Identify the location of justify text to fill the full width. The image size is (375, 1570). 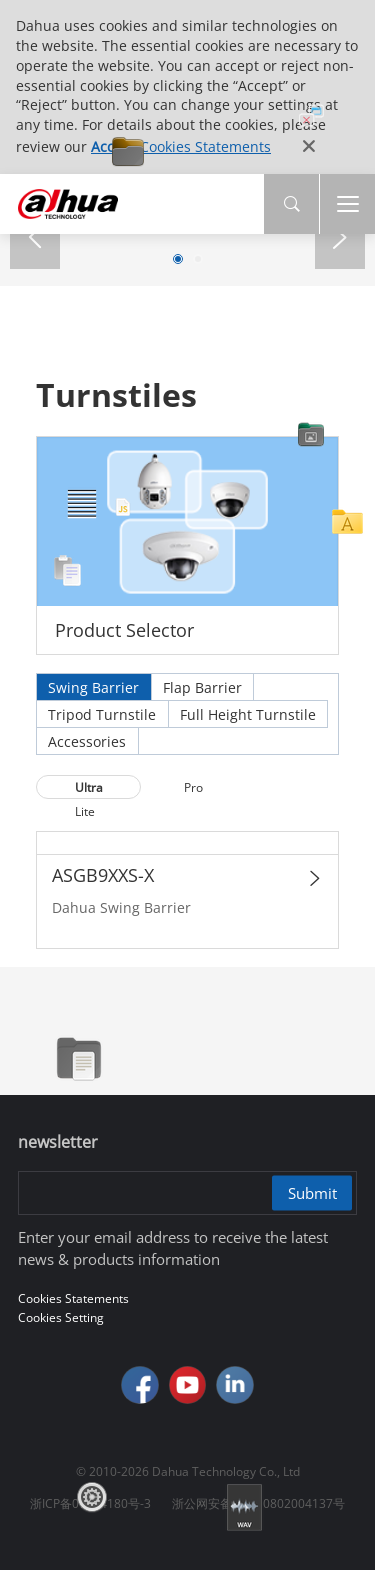
(82, 504).